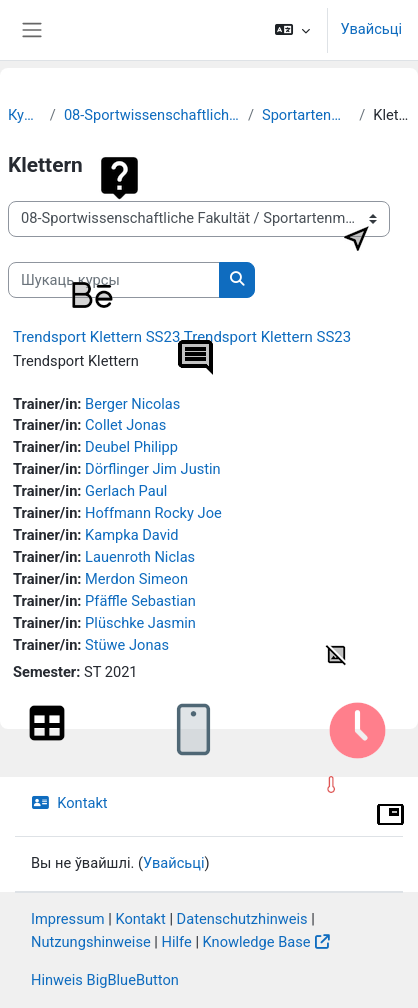  Describe the element at coordinates (356, 238) in the screenshot. I see `access navigation or directions` at that location.